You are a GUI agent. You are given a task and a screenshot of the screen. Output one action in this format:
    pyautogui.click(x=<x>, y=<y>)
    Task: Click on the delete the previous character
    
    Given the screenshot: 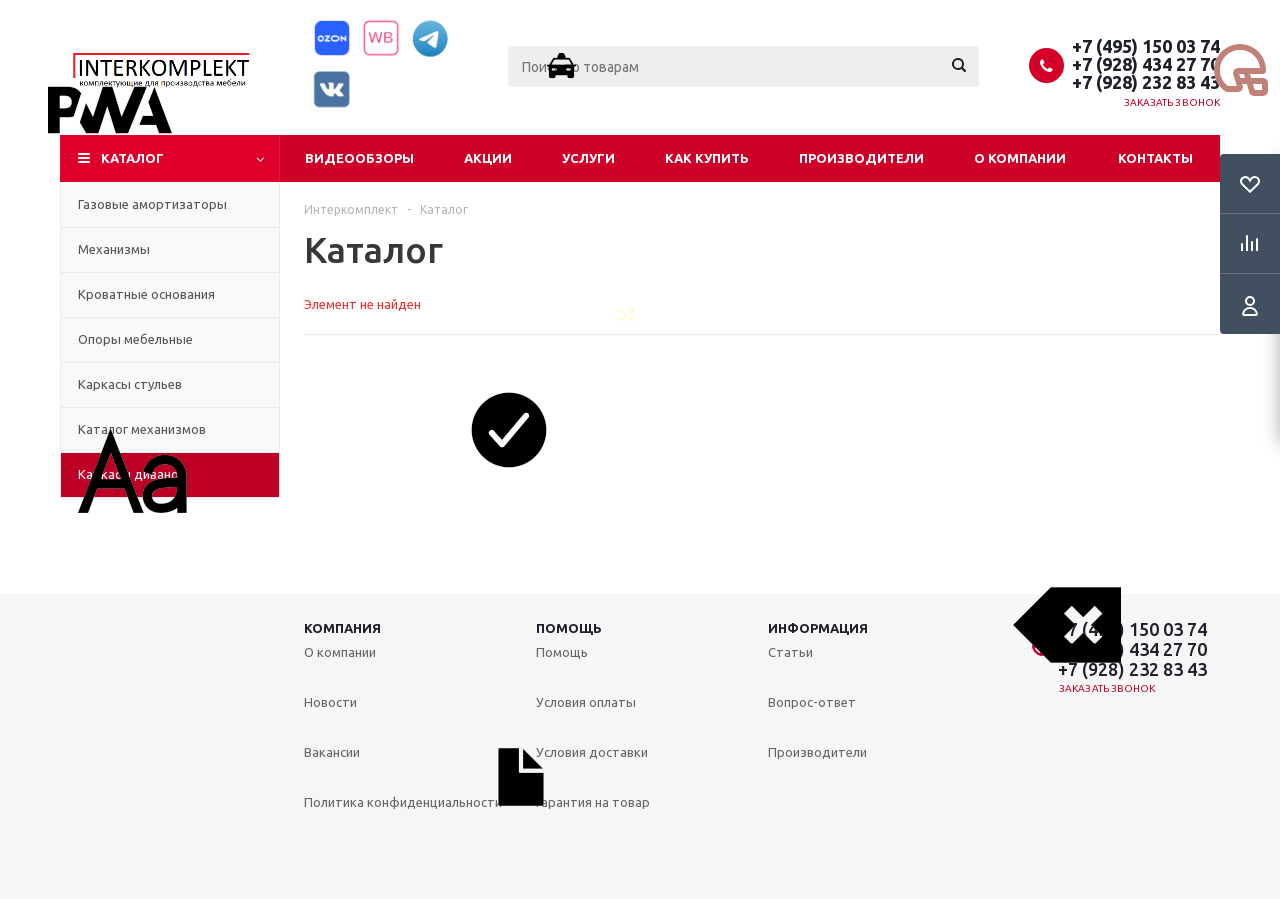 What is the action you would take?
    pyautogui.click(x=1067, y=625)
    